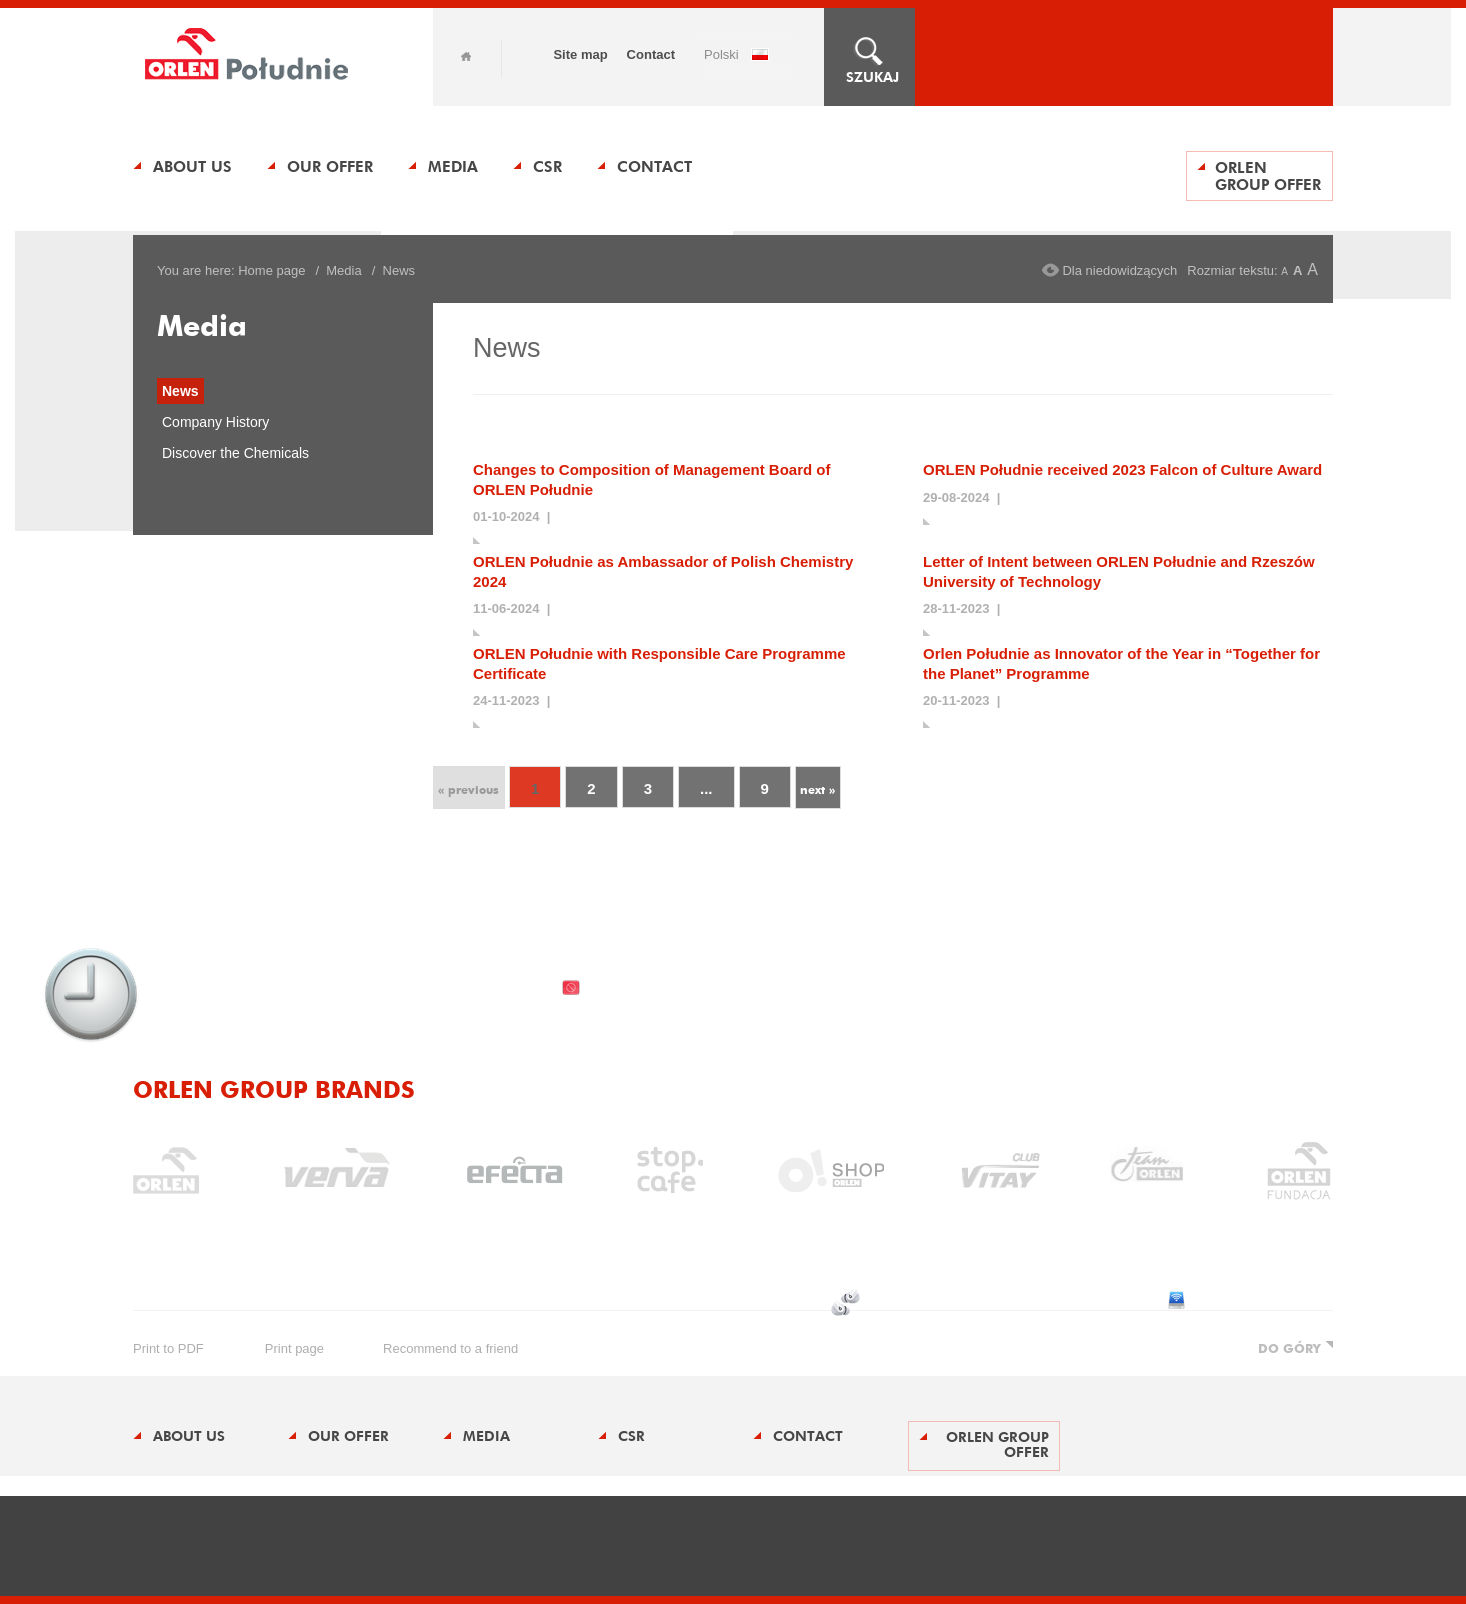 Image resolution: width=1466 pixels, height=1604 pixels. What do you see at coordinates (91, 994) in the screenshot?
I see `view all recently accessed files` at bounding box center [91, 994].